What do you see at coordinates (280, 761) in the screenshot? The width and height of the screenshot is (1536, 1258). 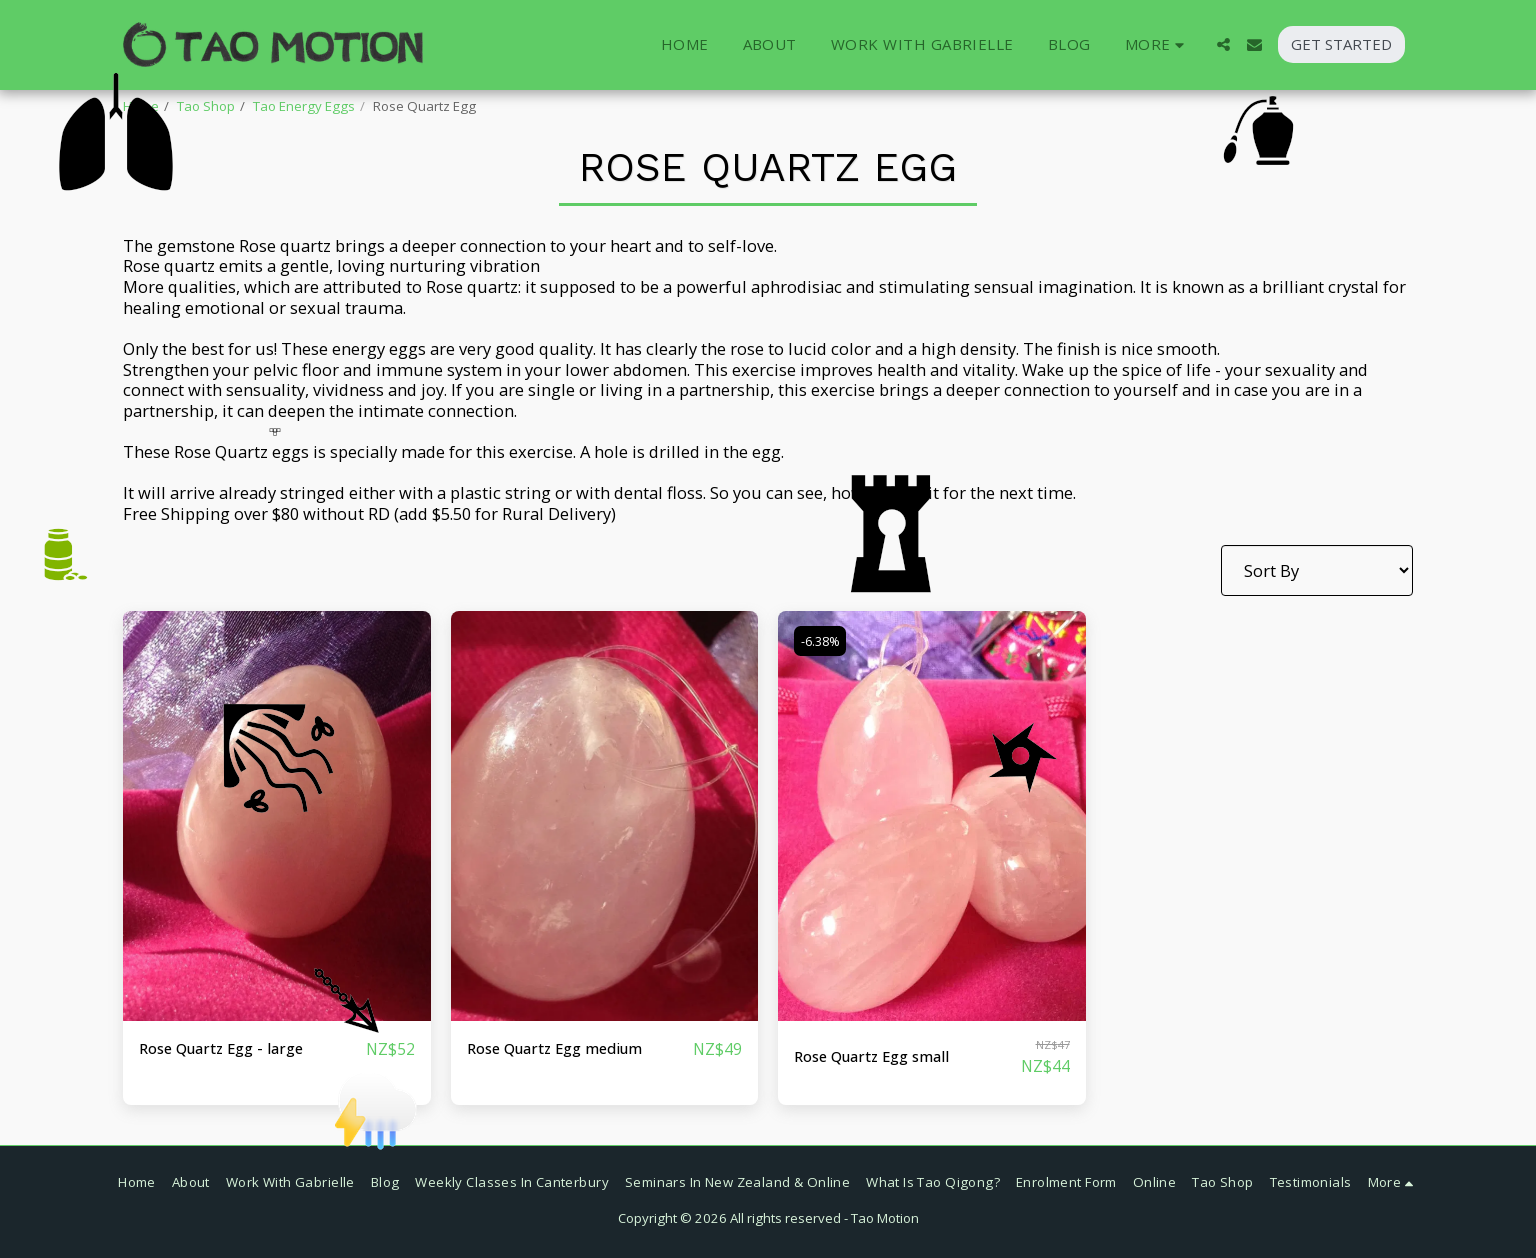 I see `indicates a character has the bad breath status effect` at bounding box center [280, 761].